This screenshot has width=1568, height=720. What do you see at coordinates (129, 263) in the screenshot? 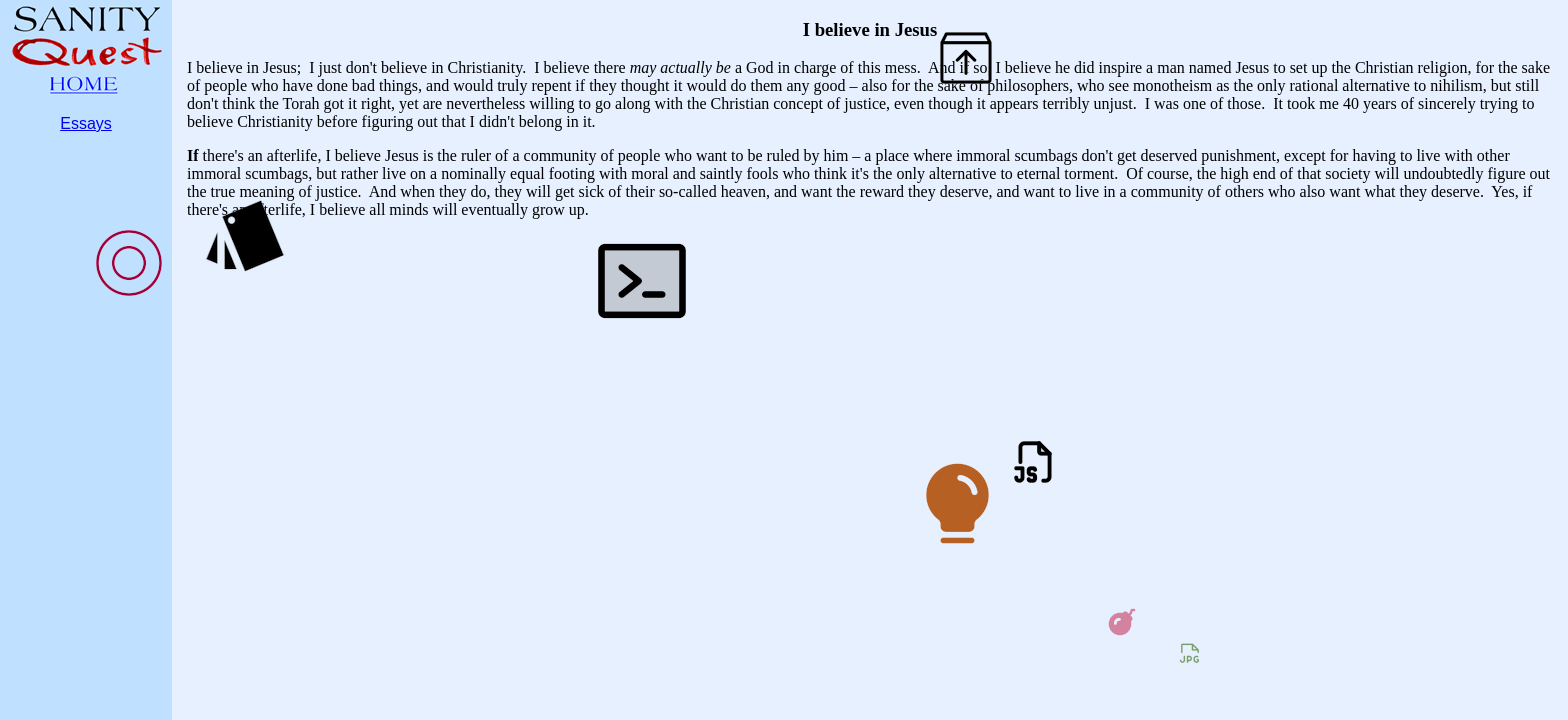
I see `unselected radio button option` at bounding box center [129, 263].